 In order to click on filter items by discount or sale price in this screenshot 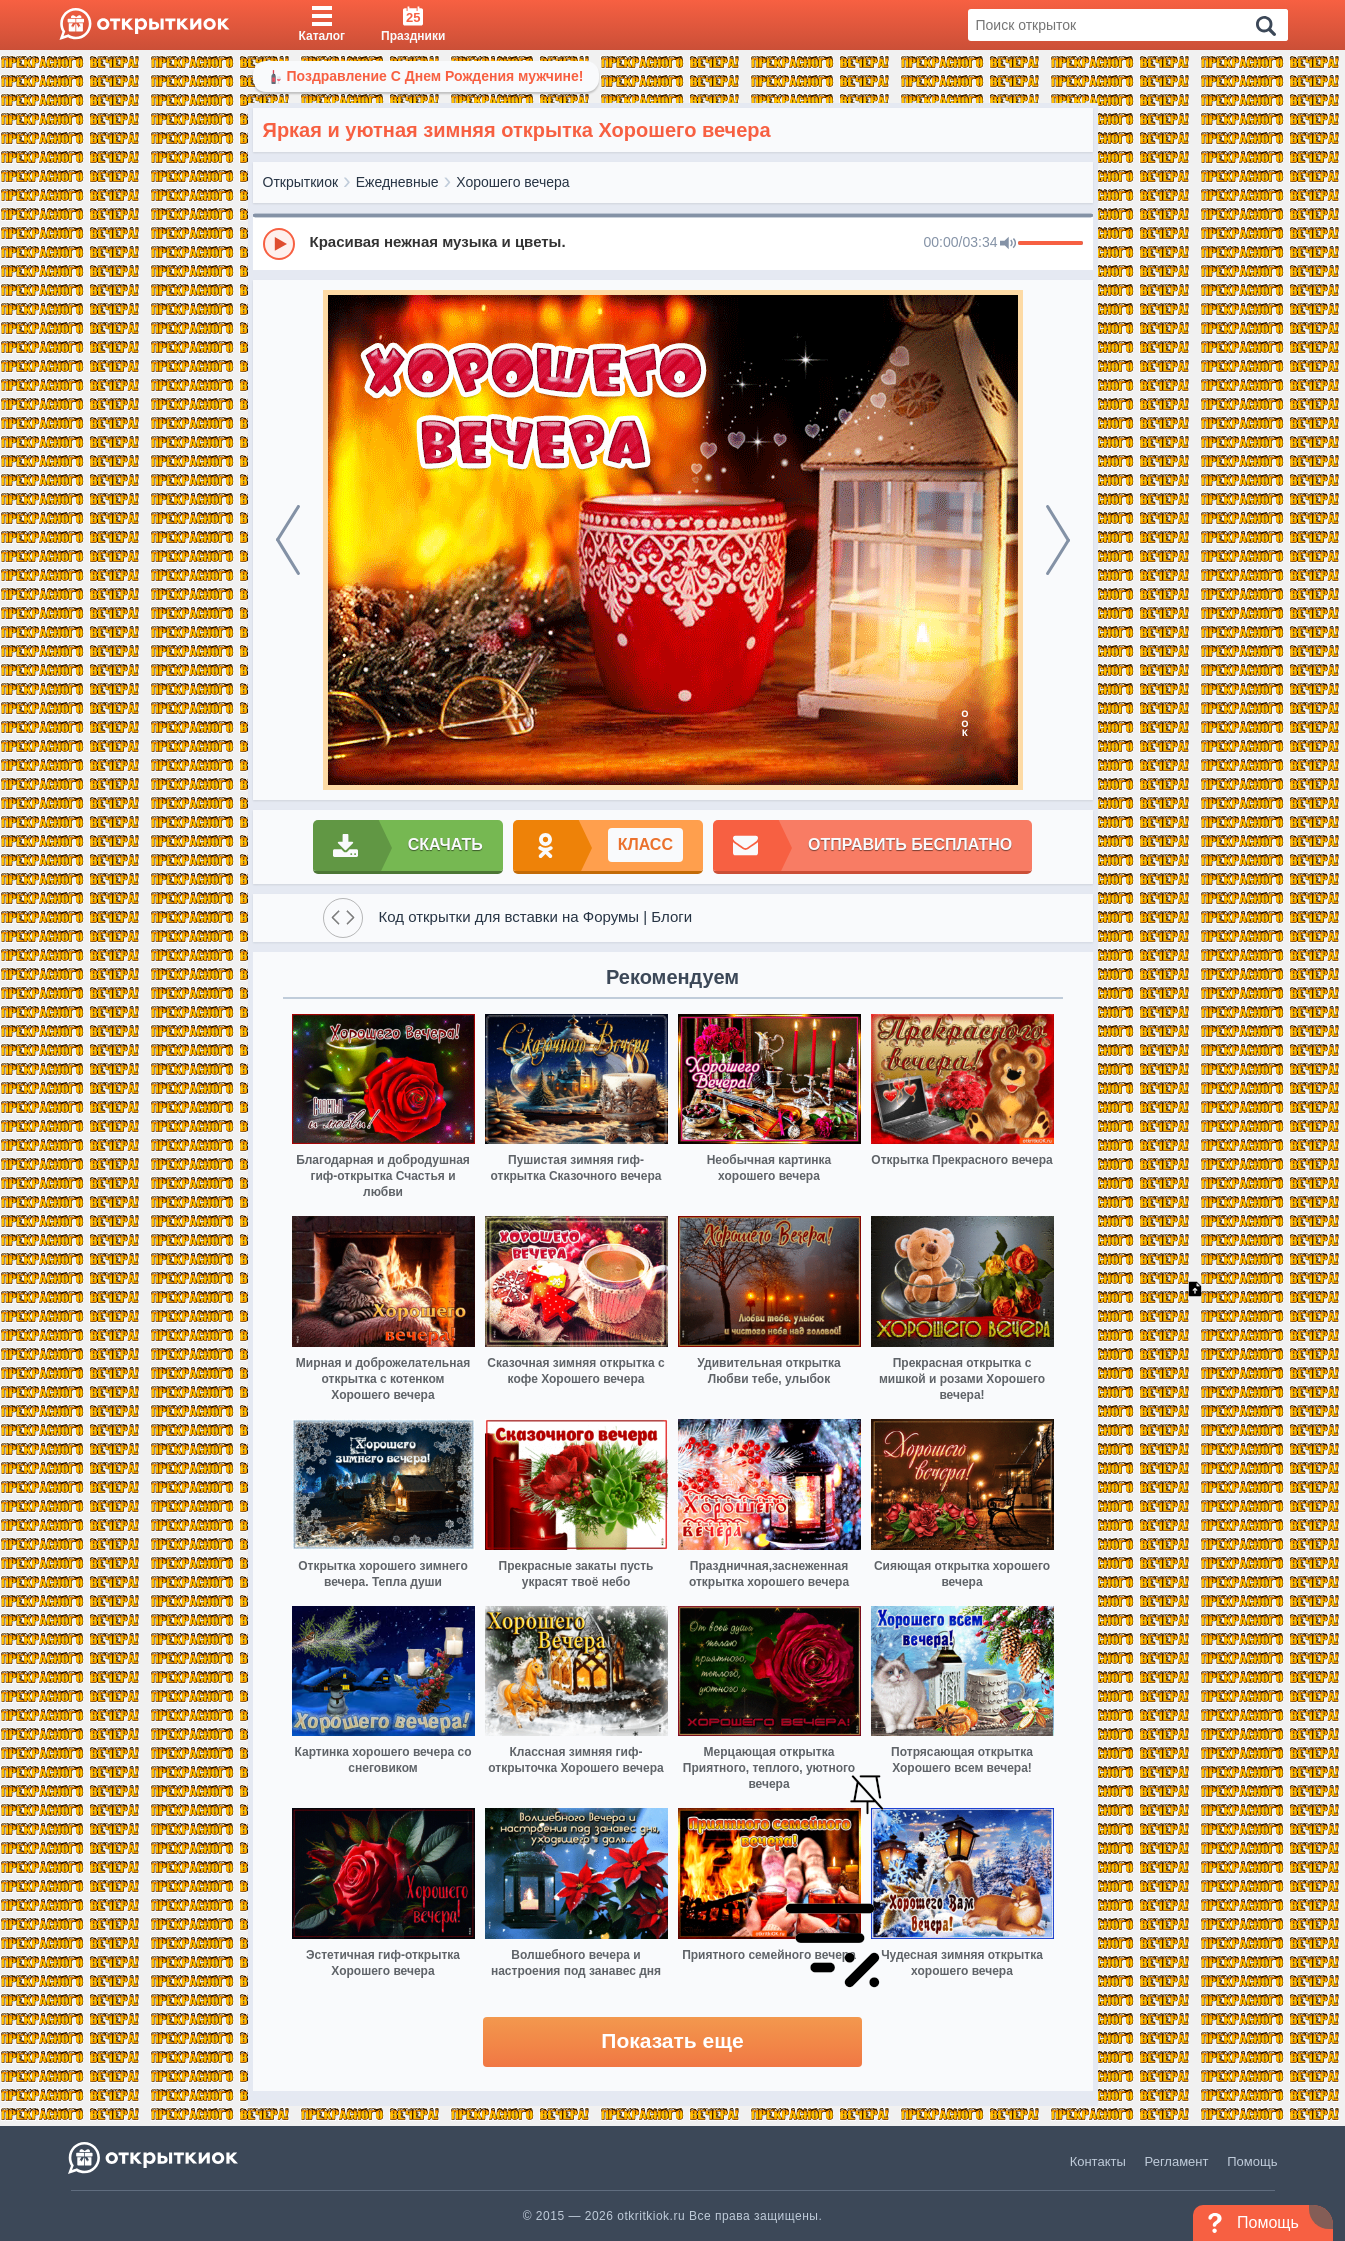, I will do `click(830, 1938)`.